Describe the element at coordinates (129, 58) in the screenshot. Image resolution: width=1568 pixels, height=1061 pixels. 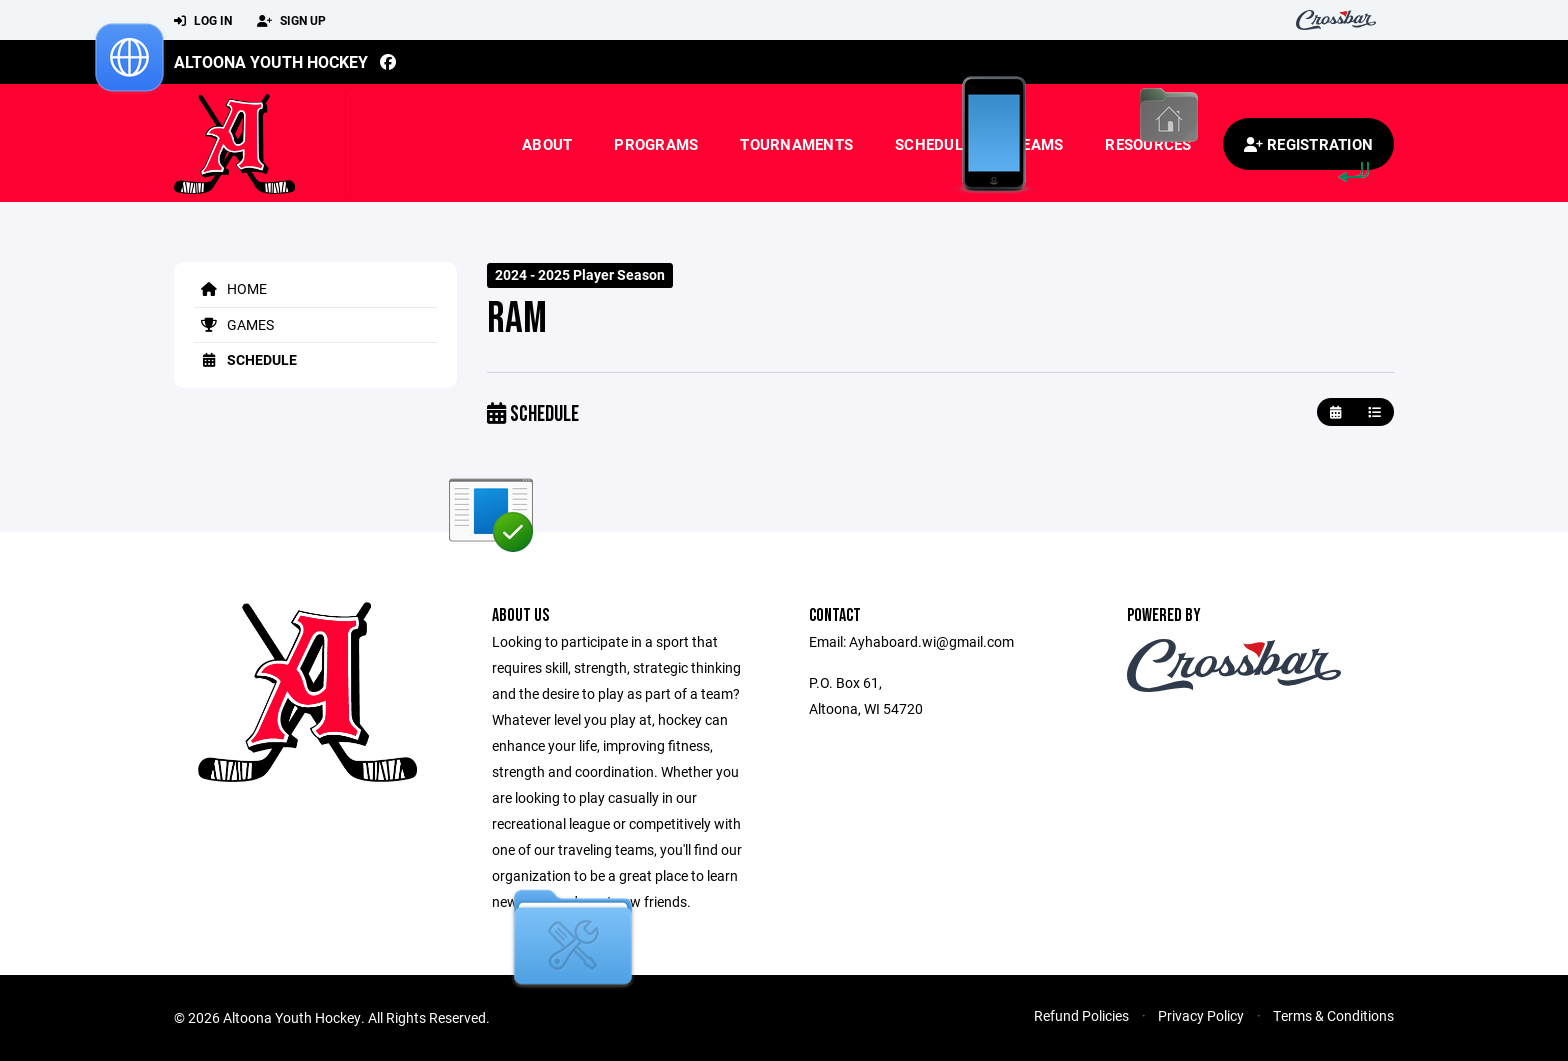
I see `open BitTorrent app settings` at that location.